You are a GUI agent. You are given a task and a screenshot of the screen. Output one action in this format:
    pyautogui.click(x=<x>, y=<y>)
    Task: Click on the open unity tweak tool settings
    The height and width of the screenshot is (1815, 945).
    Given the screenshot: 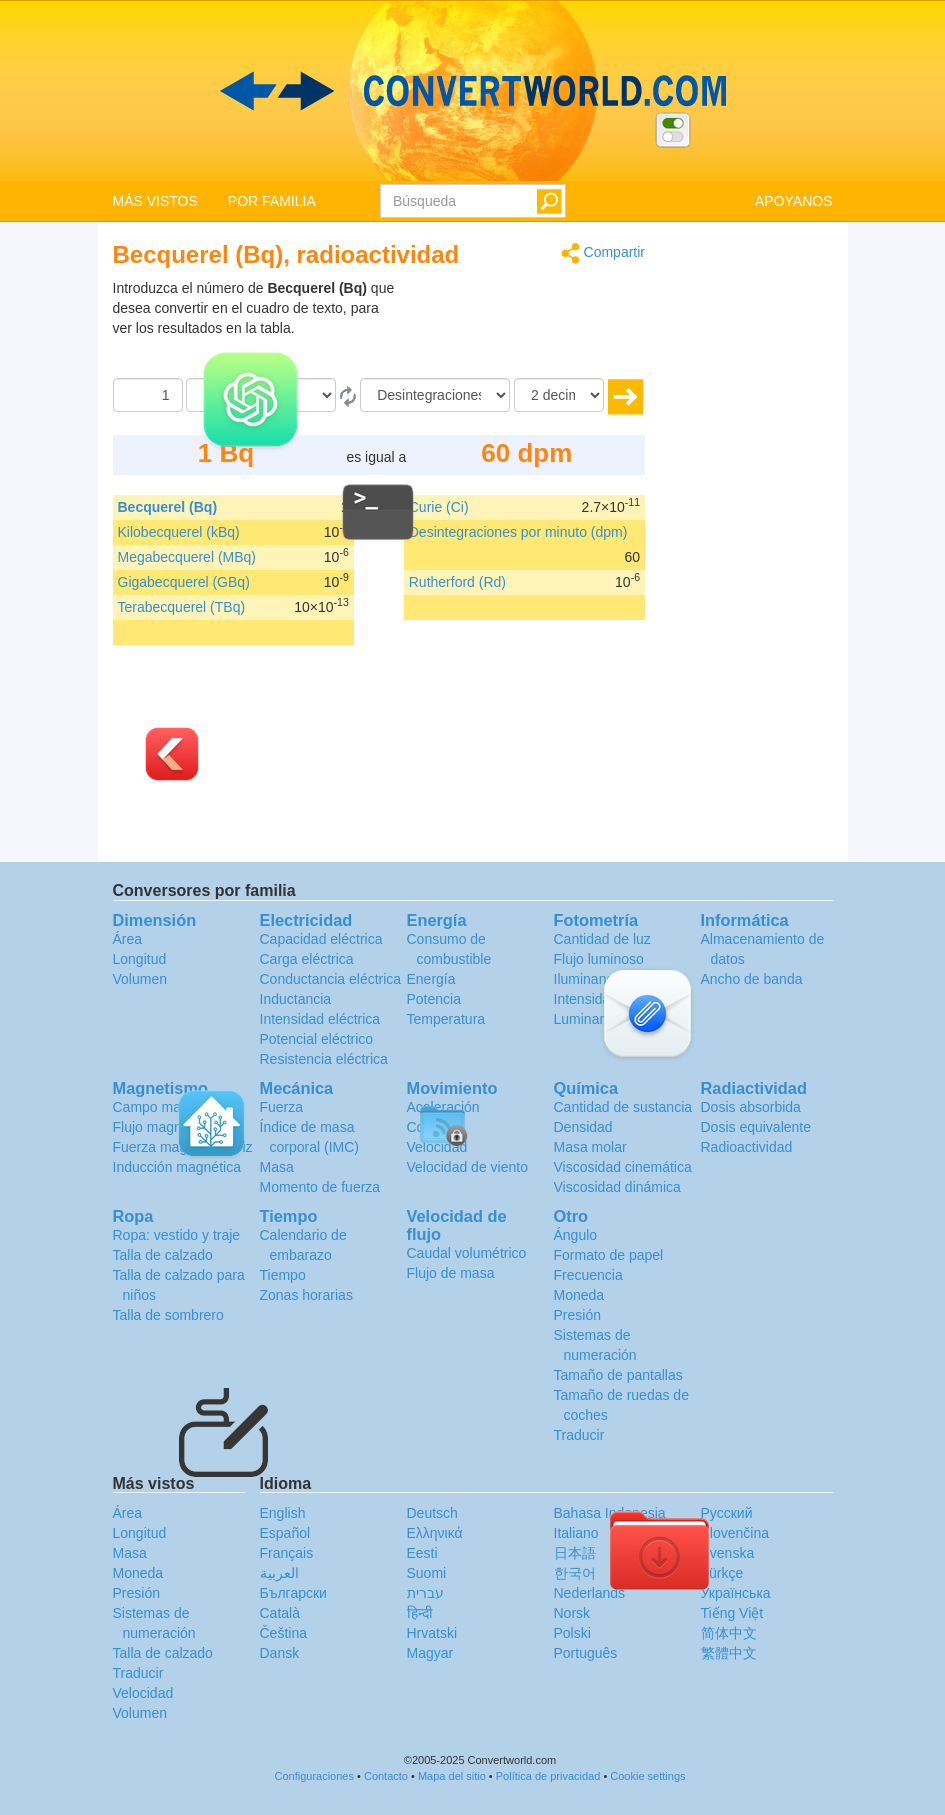 What is the action you would take?
    pyautogui.click(x=673, y=130)
    